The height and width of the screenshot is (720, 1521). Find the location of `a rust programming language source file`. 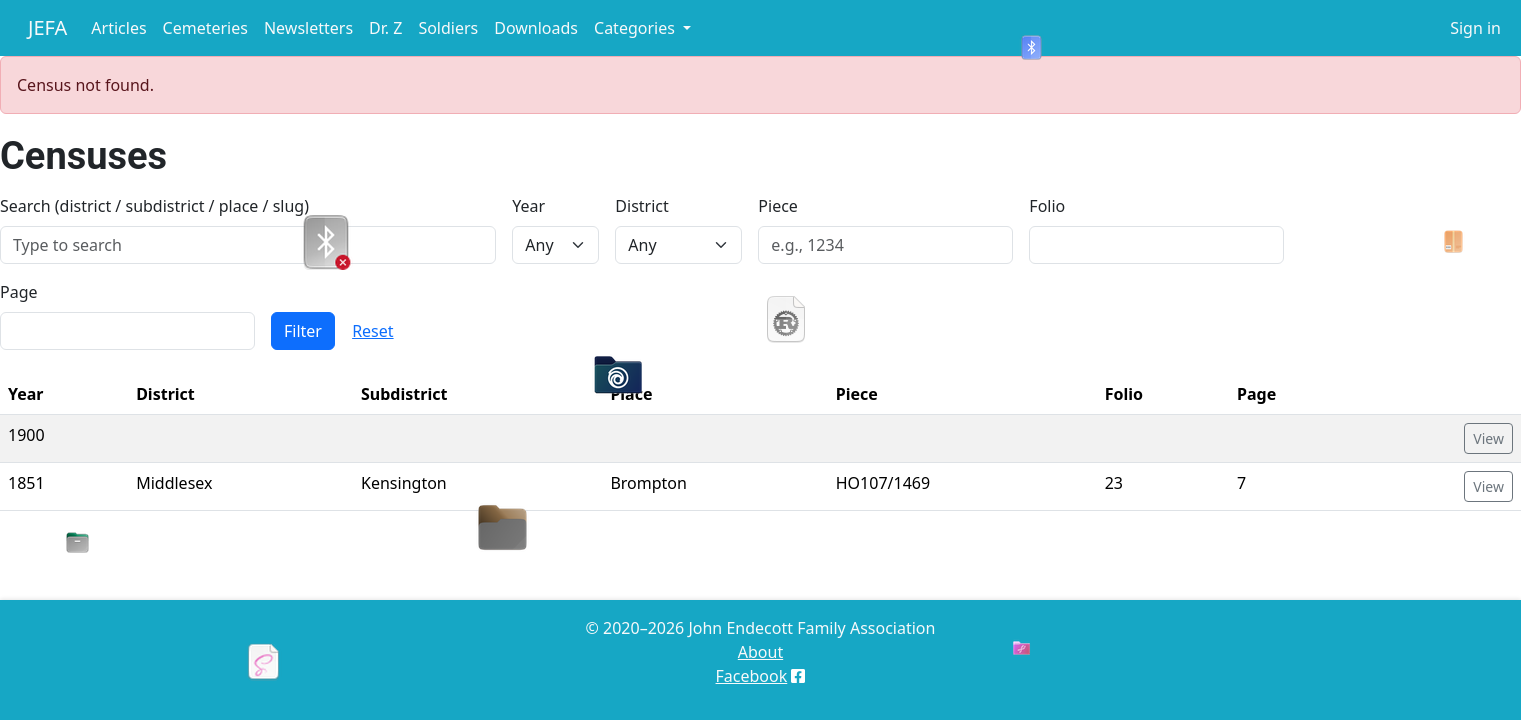

a rust programming language source file is located at coordinates (786, 319).